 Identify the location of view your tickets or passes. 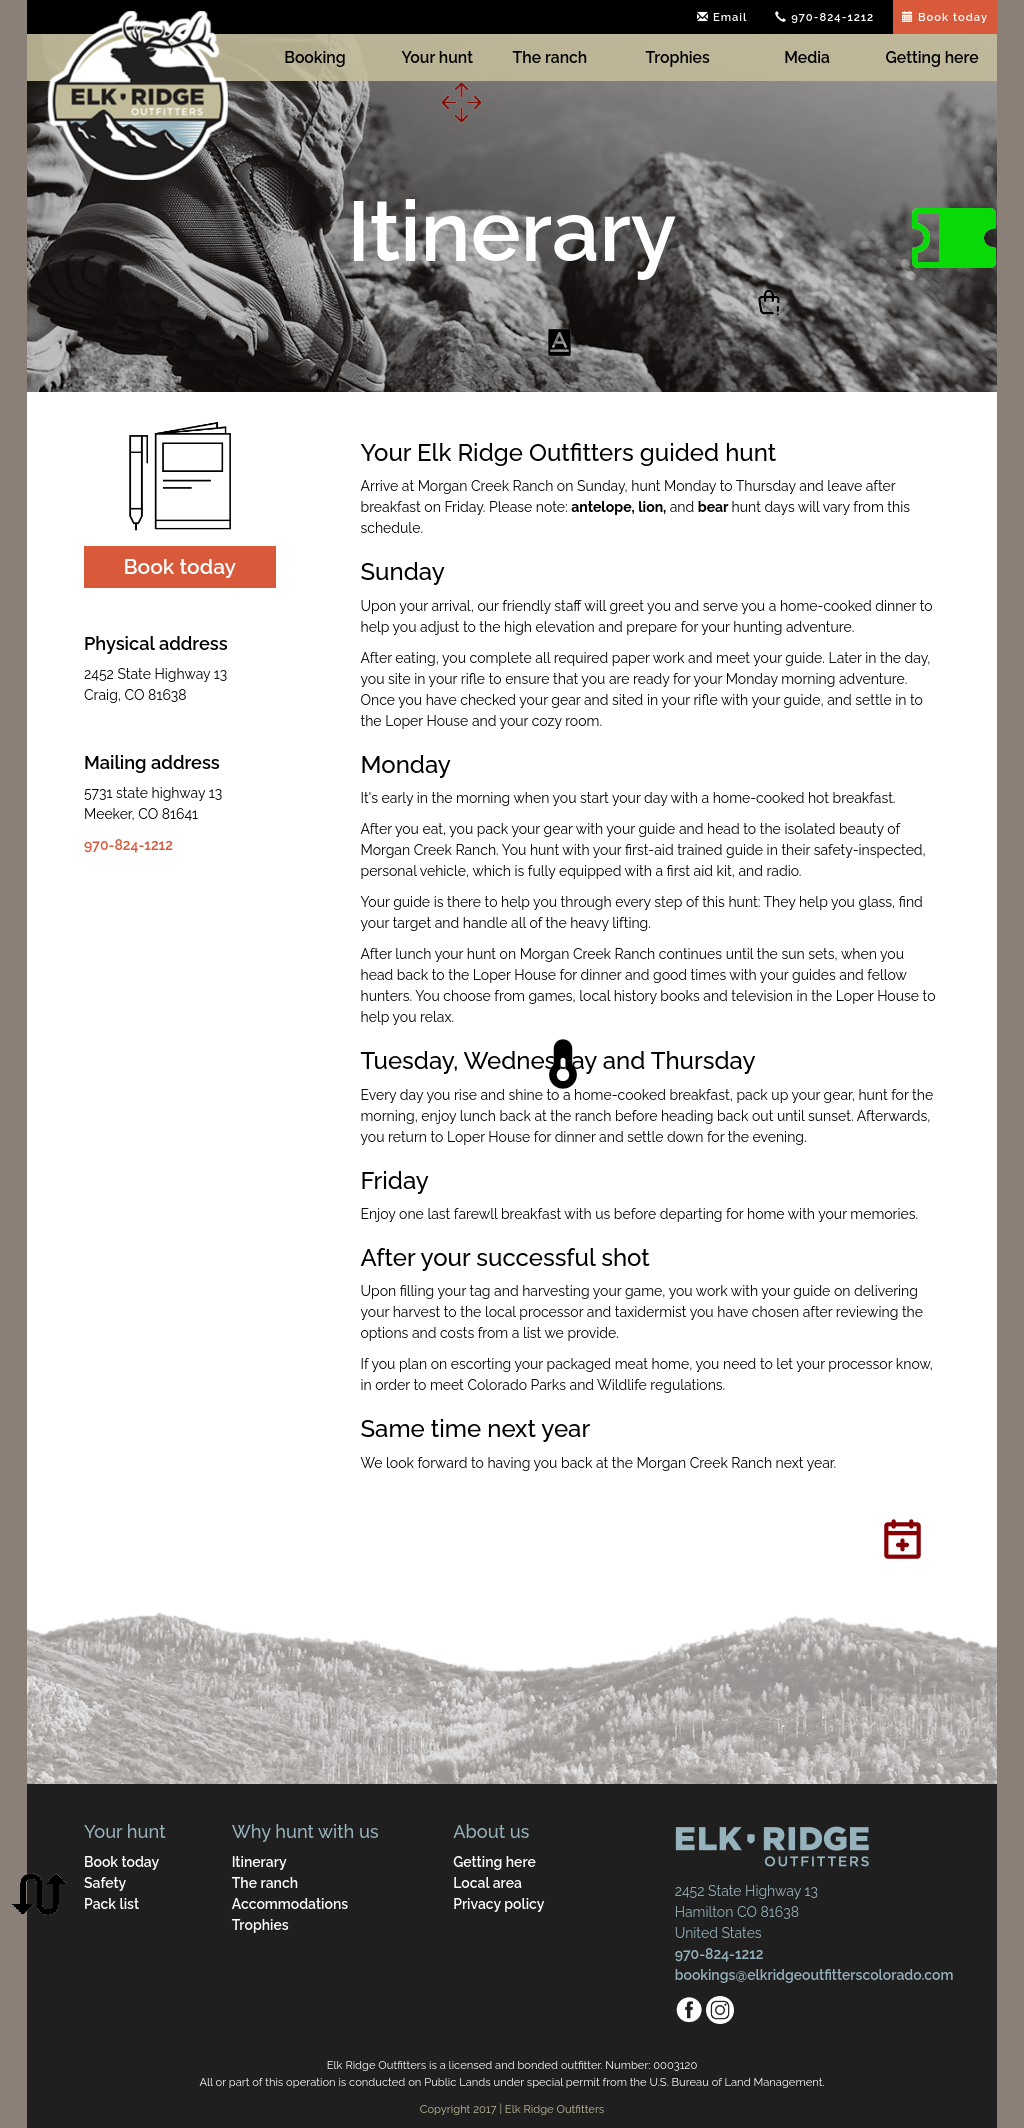
(954, 238).